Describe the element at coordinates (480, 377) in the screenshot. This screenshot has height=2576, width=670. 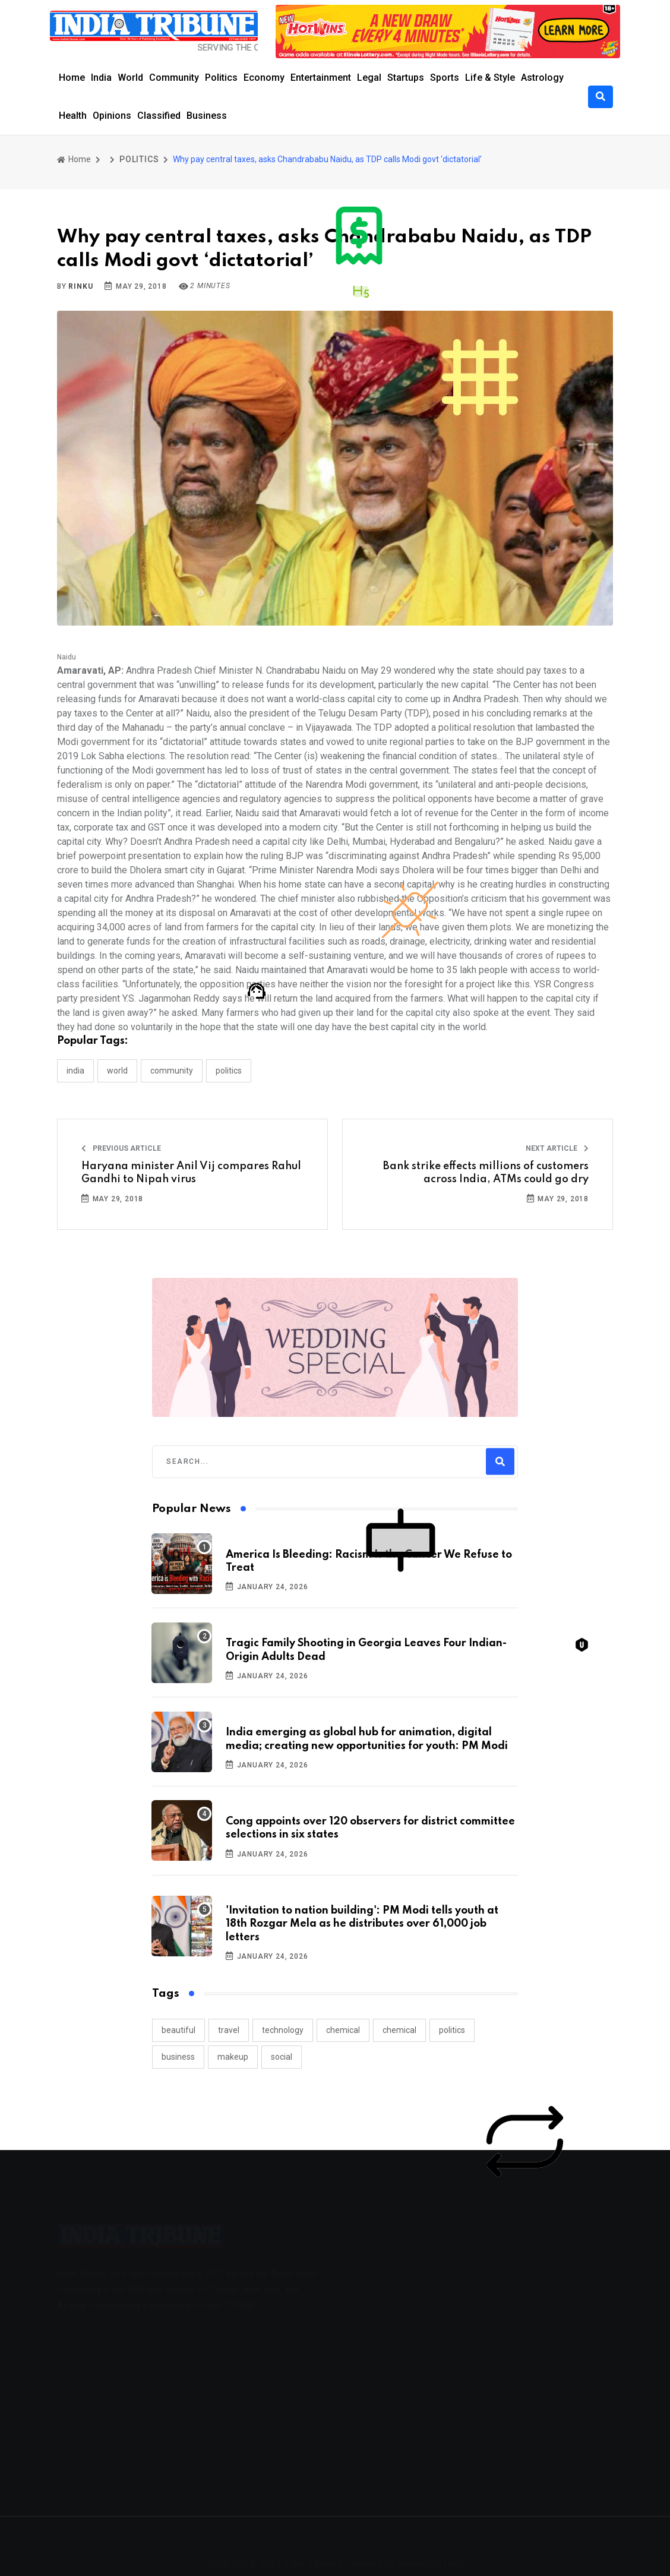
I see `view items in grid layout` at that location.